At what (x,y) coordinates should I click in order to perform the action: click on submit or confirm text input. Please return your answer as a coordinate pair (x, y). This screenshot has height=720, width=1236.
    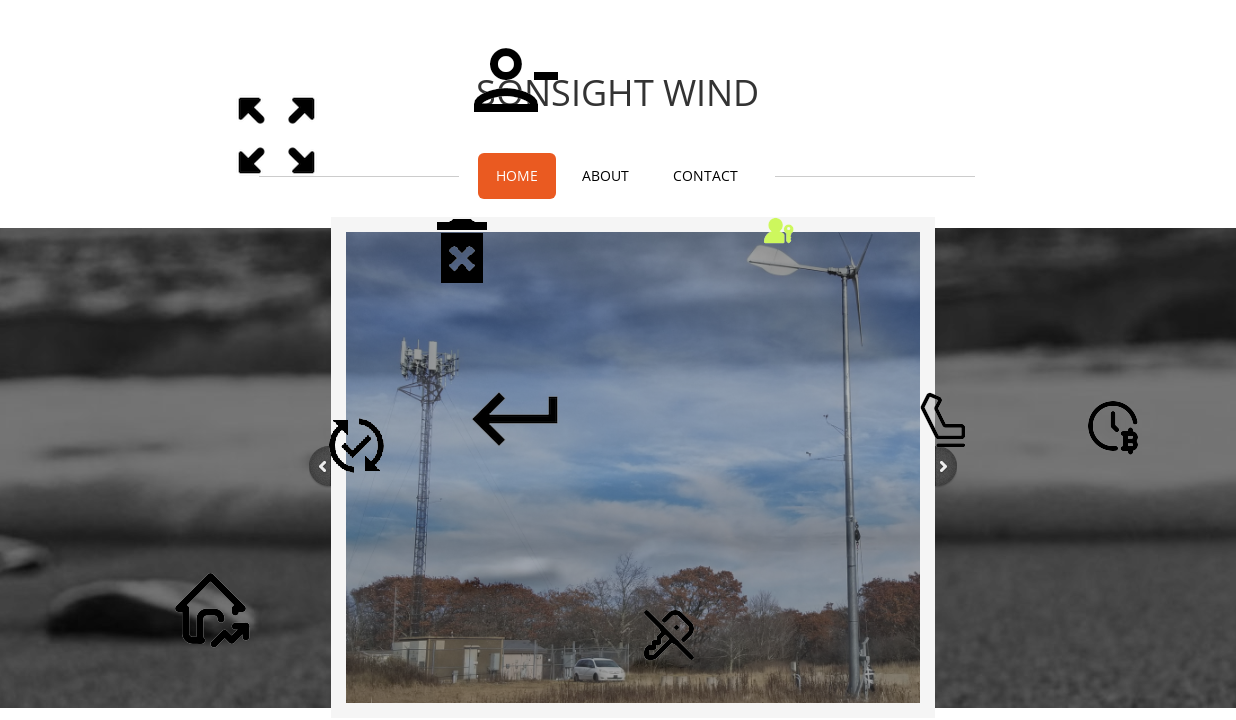
    Looking at the image, I should click on (517, 419).